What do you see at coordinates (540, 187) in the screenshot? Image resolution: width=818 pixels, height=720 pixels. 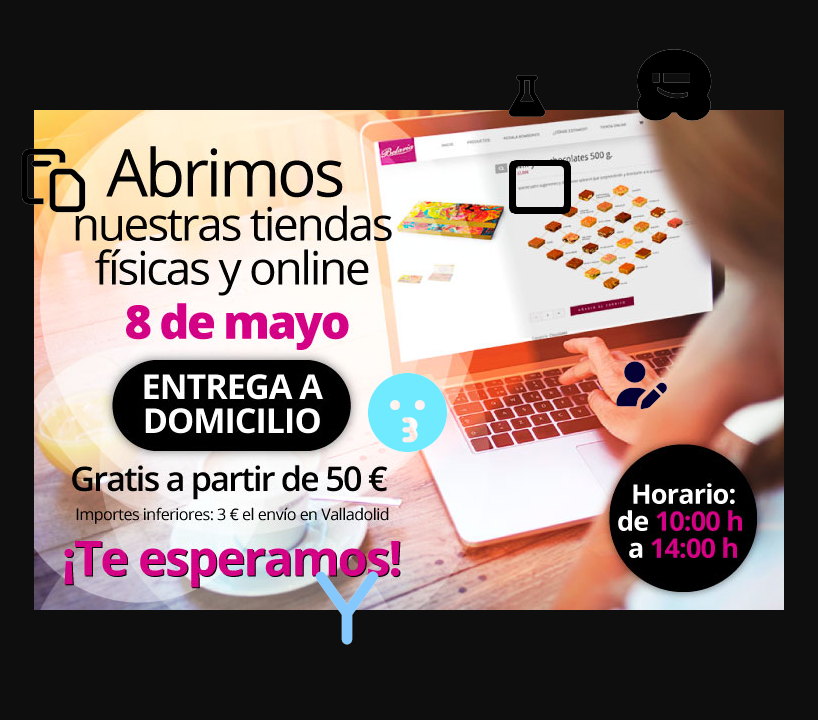 I see `crop image to 3:2 aspect ratio` at bounding box center [540, 187].